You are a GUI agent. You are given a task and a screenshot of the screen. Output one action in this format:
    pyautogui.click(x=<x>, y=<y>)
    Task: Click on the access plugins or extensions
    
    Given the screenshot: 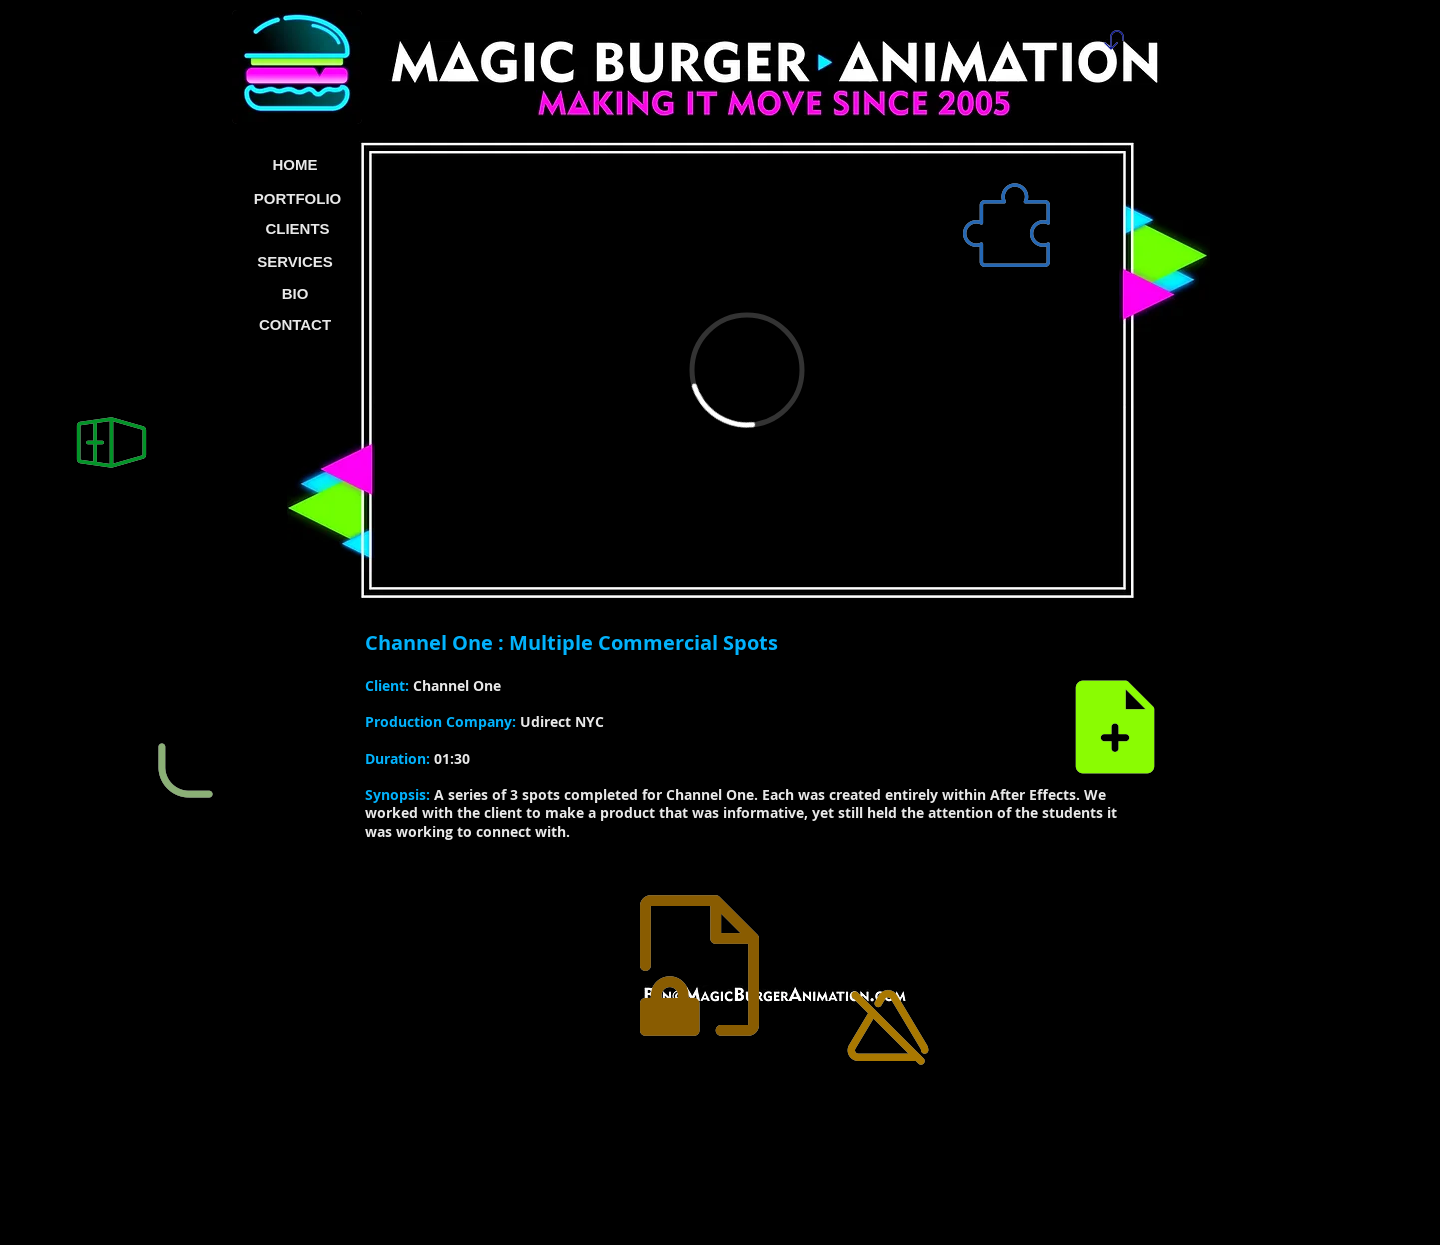 What is the action you would take?
    pyautogui.click(x=1011, y=228)
    